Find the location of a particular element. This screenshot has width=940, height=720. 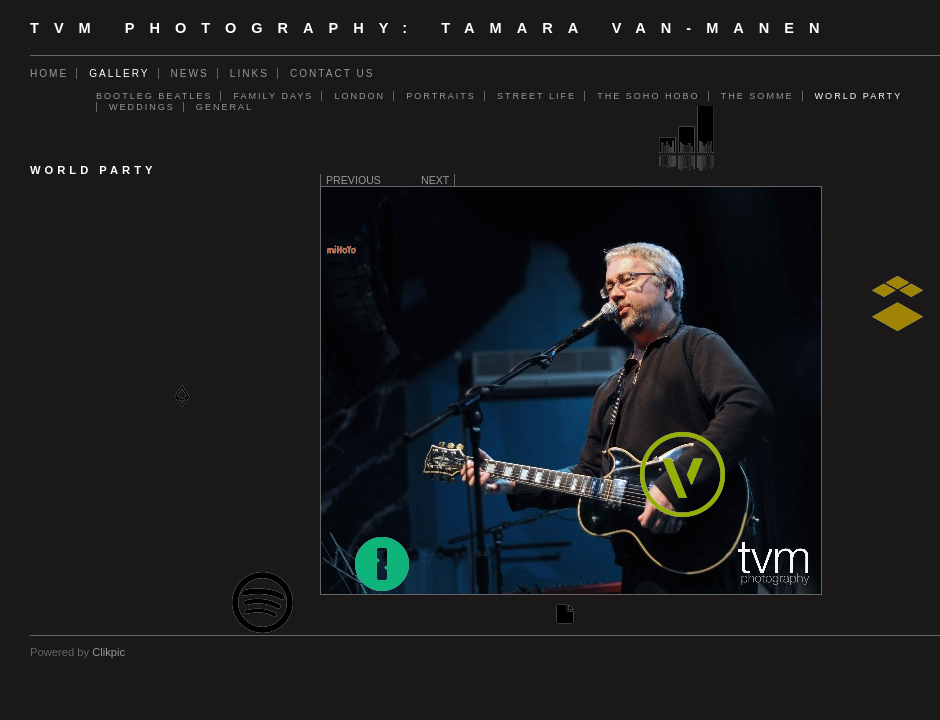

view ethereum wallet balance is located at coordinates (182, 396).